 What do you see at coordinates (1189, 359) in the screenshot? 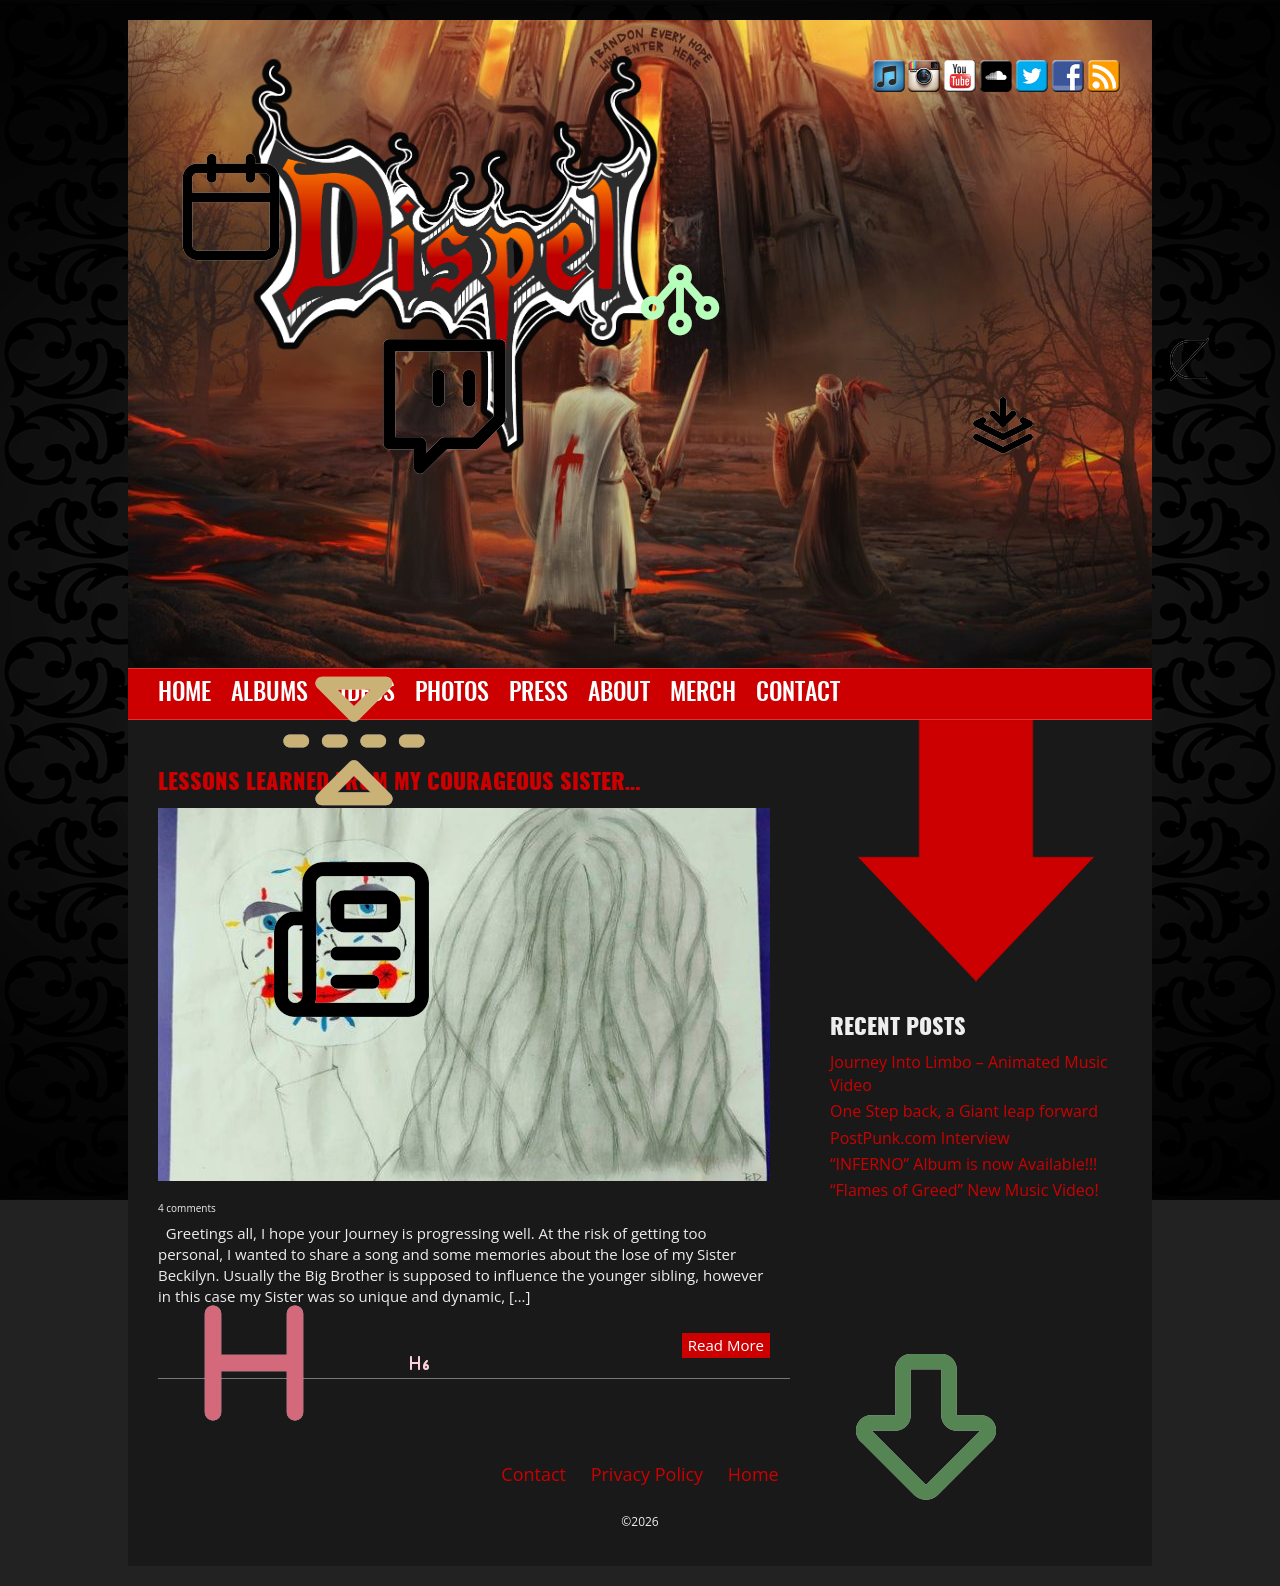
I see `indicates a set is not a subset of another in mathematical notation` at bounding box center [1189, 359].